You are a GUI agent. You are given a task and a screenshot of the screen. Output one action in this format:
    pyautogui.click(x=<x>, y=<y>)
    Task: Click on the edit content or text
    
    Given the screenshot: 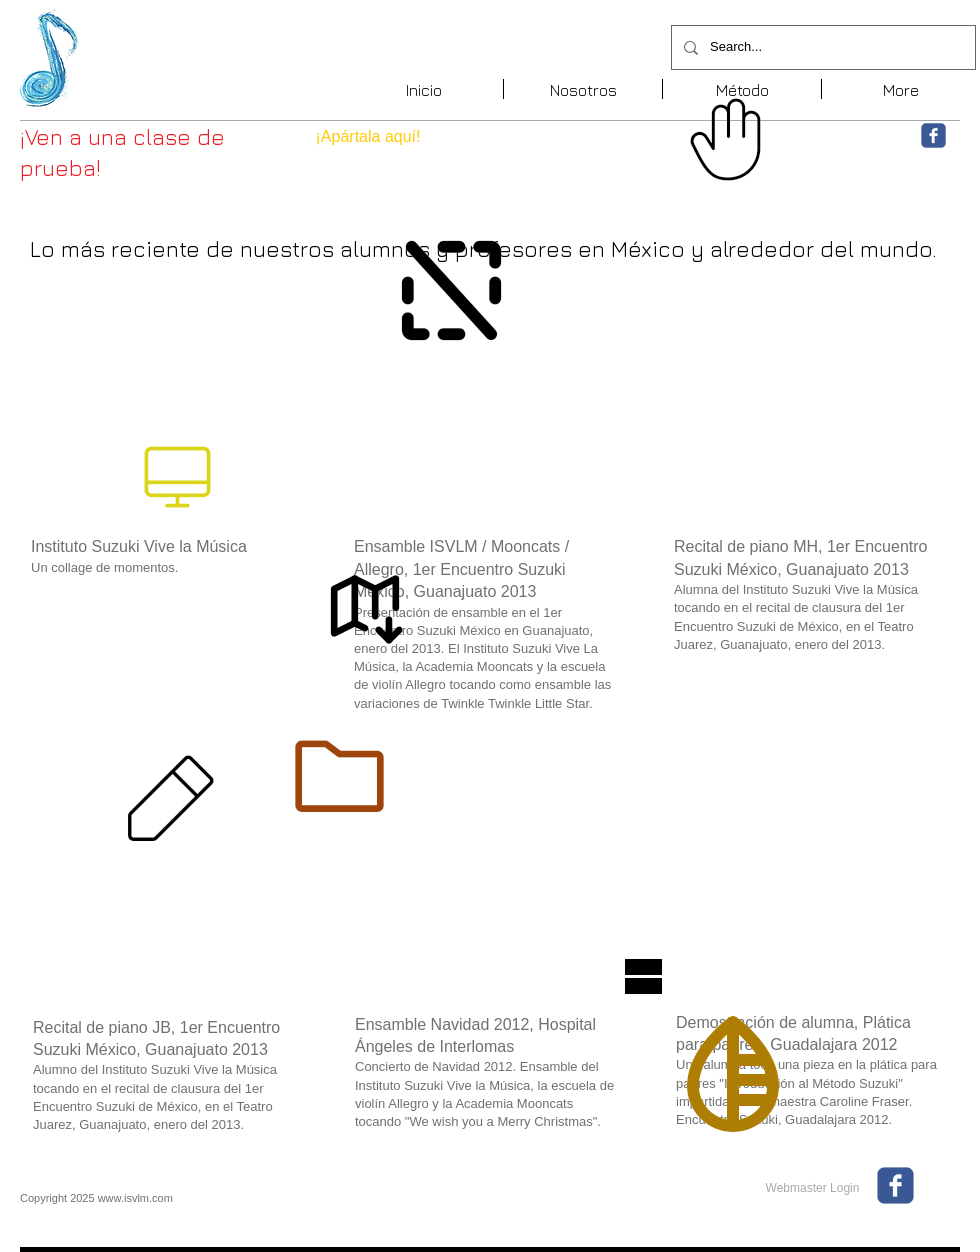 What is the action you would take?
    pyautogui.click(x=169, y=800)
    